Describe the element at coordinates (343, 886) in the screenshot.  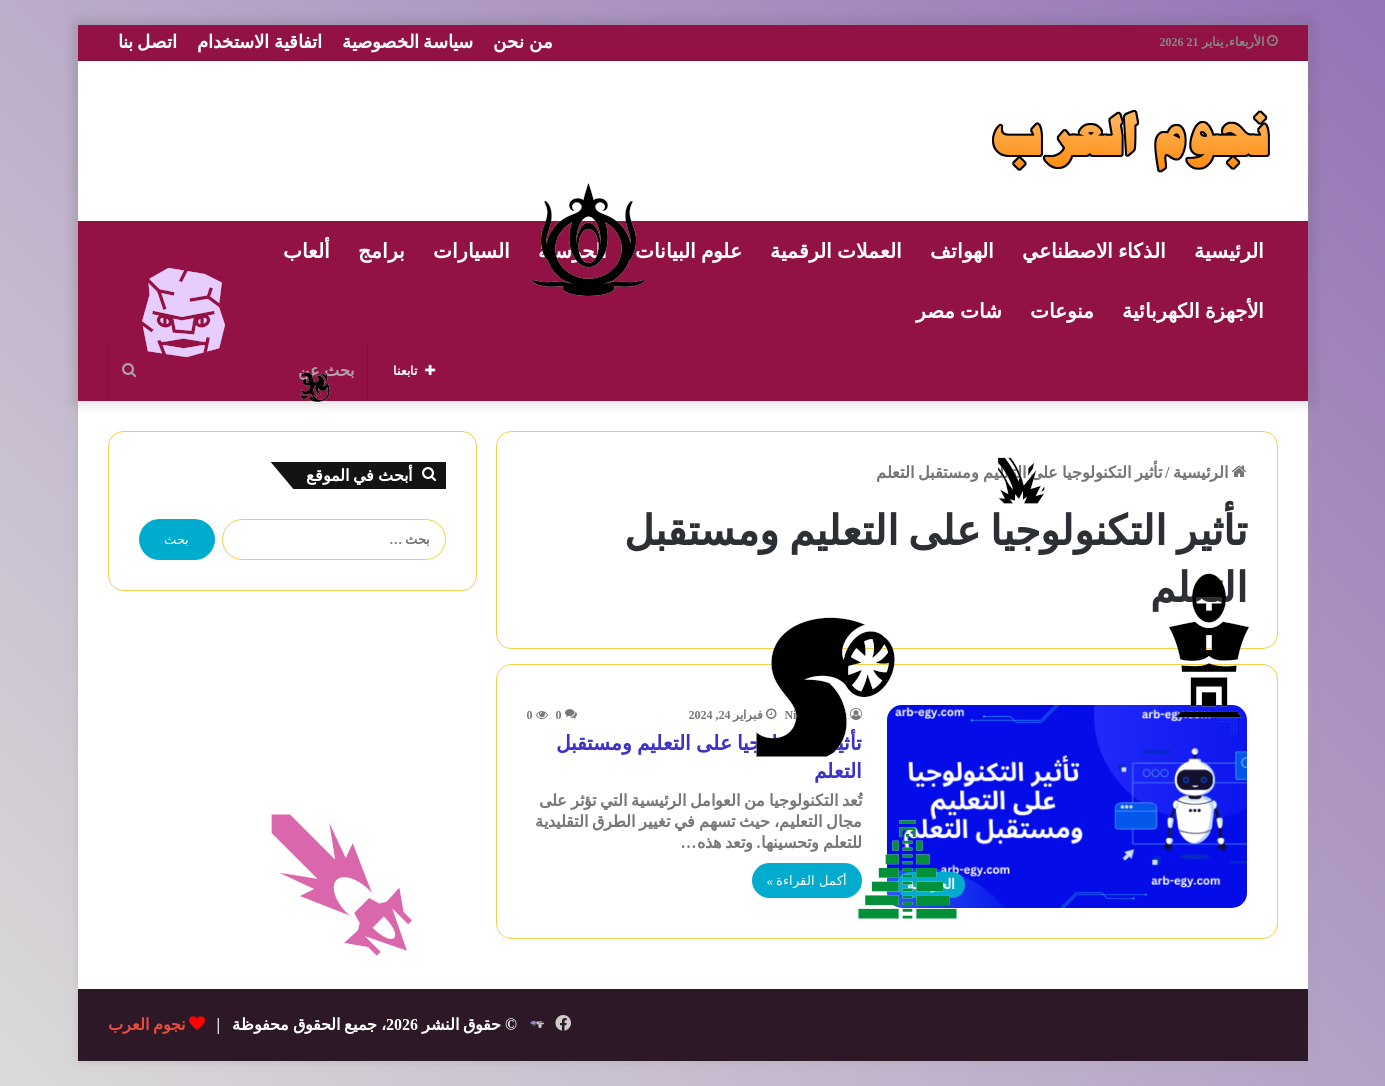
I see `activate afterburner or boost ability` at that location.